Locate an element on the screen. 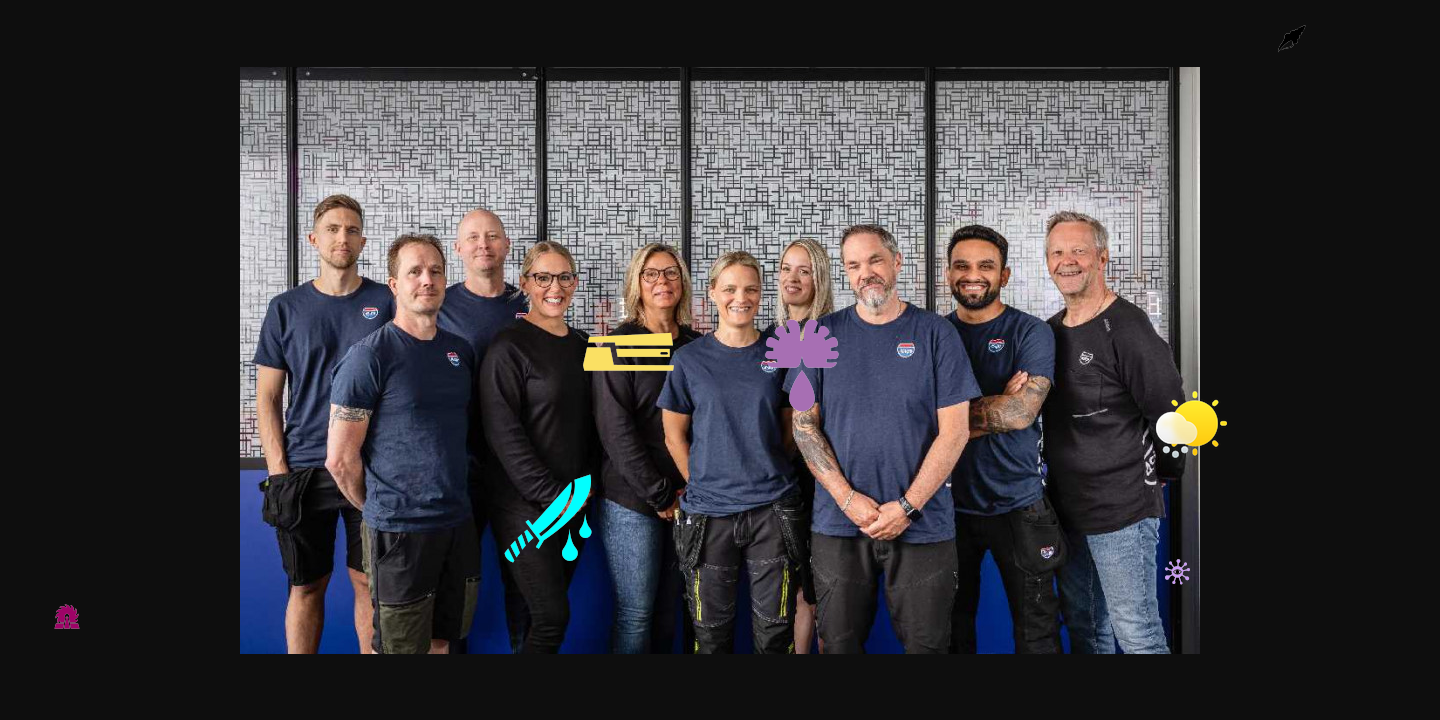 The image size is (1440, 720). sawmill or lumber processing facility is located at coordinates (67, 616).